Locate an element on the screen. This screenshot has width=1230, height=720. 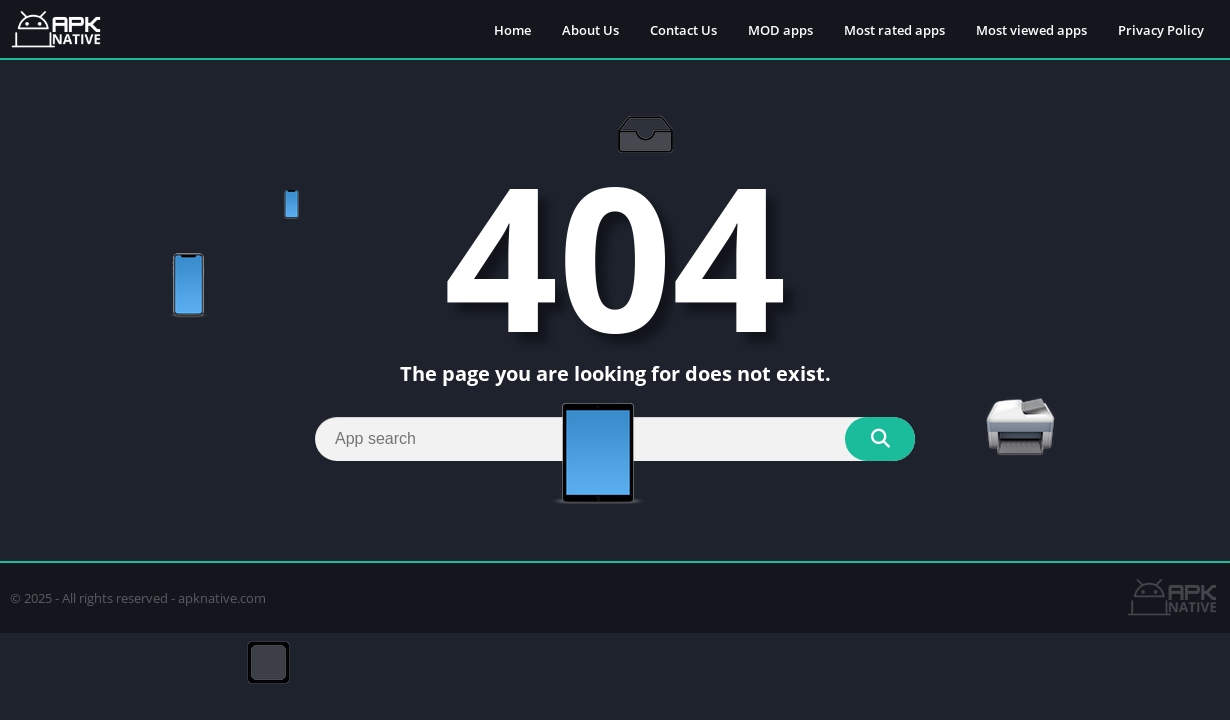
view your email inbox is located at coordinates (645, 134).